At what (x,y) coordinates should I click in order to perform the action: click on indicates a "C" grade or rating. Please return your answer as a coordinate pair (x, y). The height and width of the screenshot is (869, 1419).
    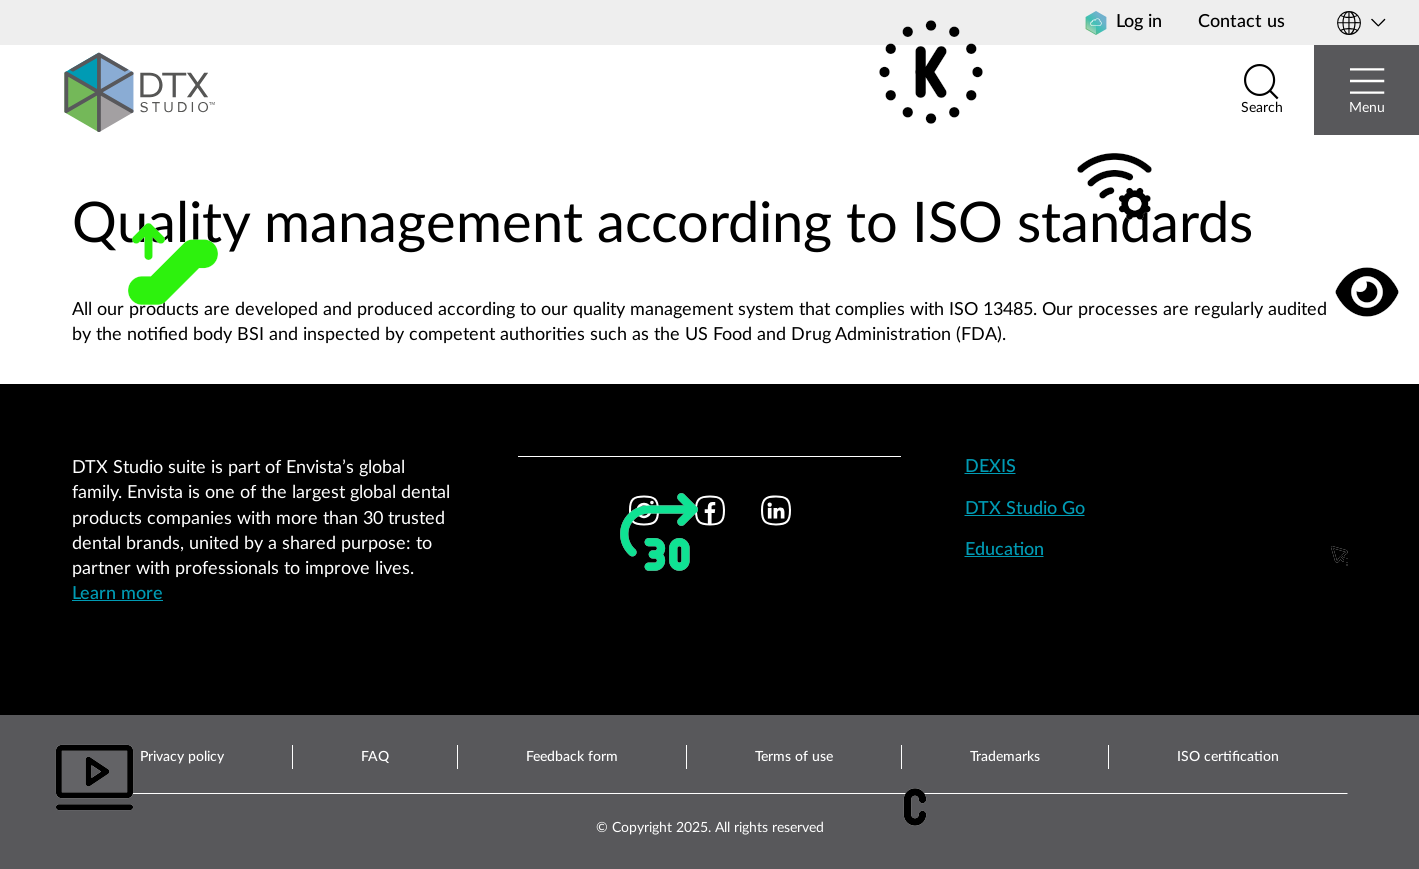
    Looking at the image, I should click on (915, 807).